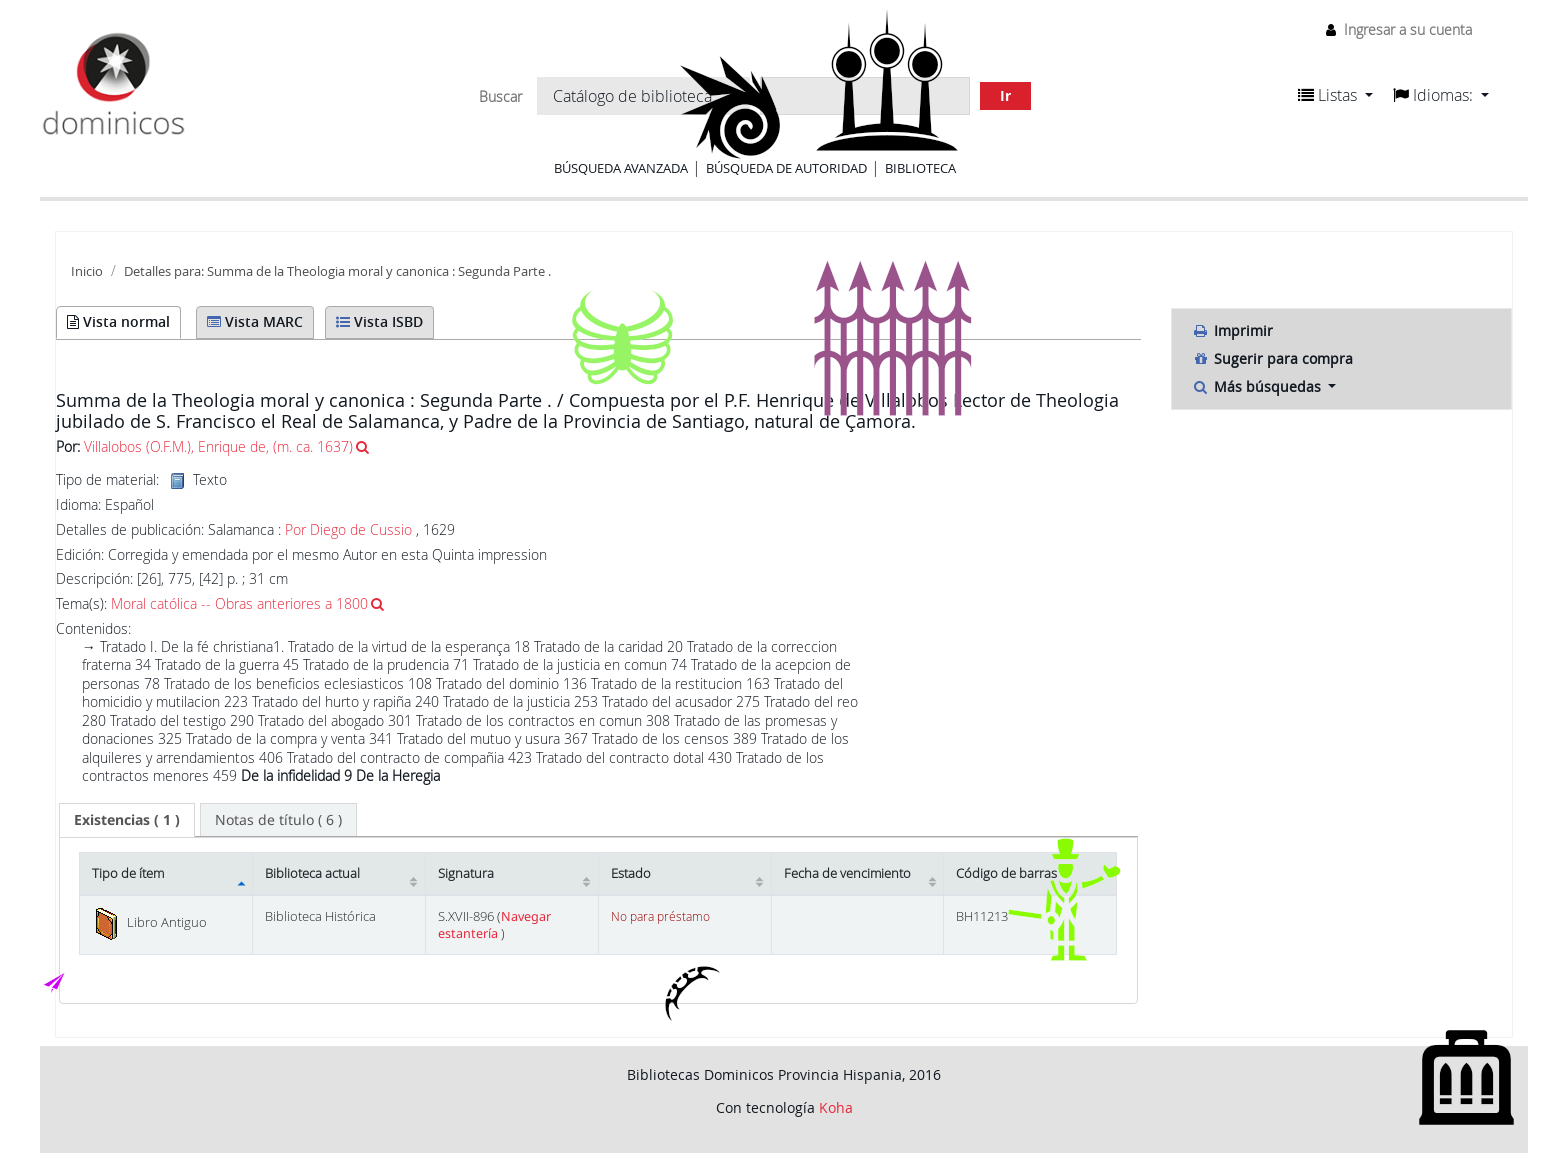  I want to click on ammunition inventory or storage in a game, so click(1466, 1077).